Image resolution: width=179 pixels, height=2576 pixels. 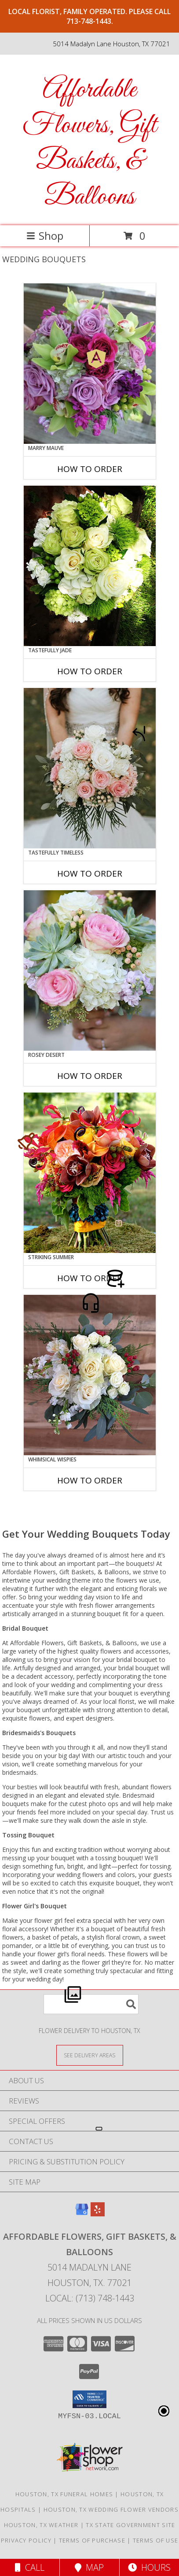 What do you see at coordinates (91, 1303) in the screenshot?
I see `contact customer support` at bounding box center [91, 1303].